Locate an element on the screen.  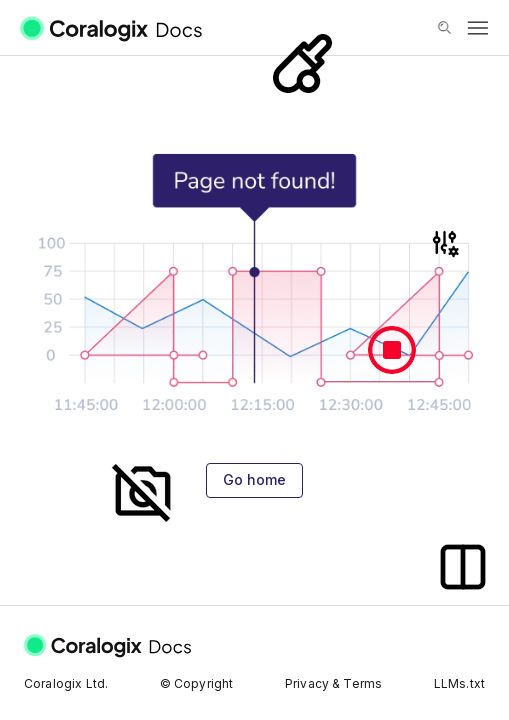
stop media playback is located at coordinates (392, 350).